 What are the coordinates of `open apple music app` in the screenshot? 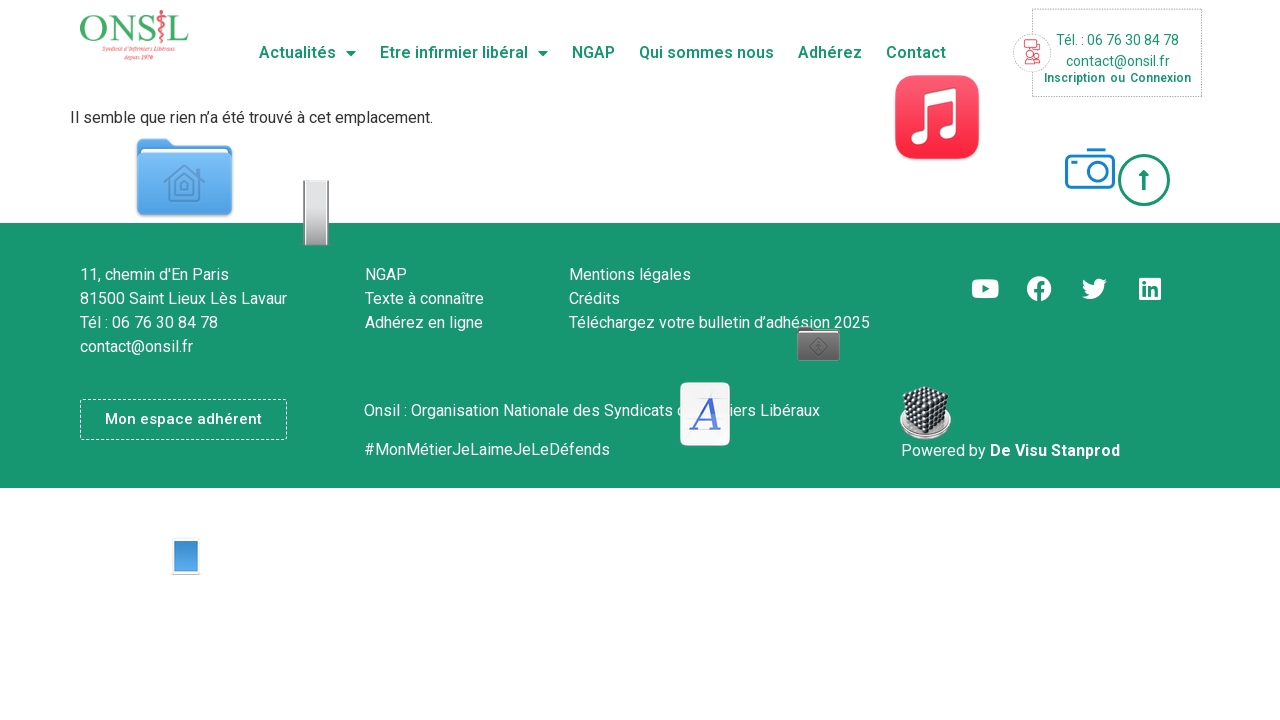 It's located at (937, 117).